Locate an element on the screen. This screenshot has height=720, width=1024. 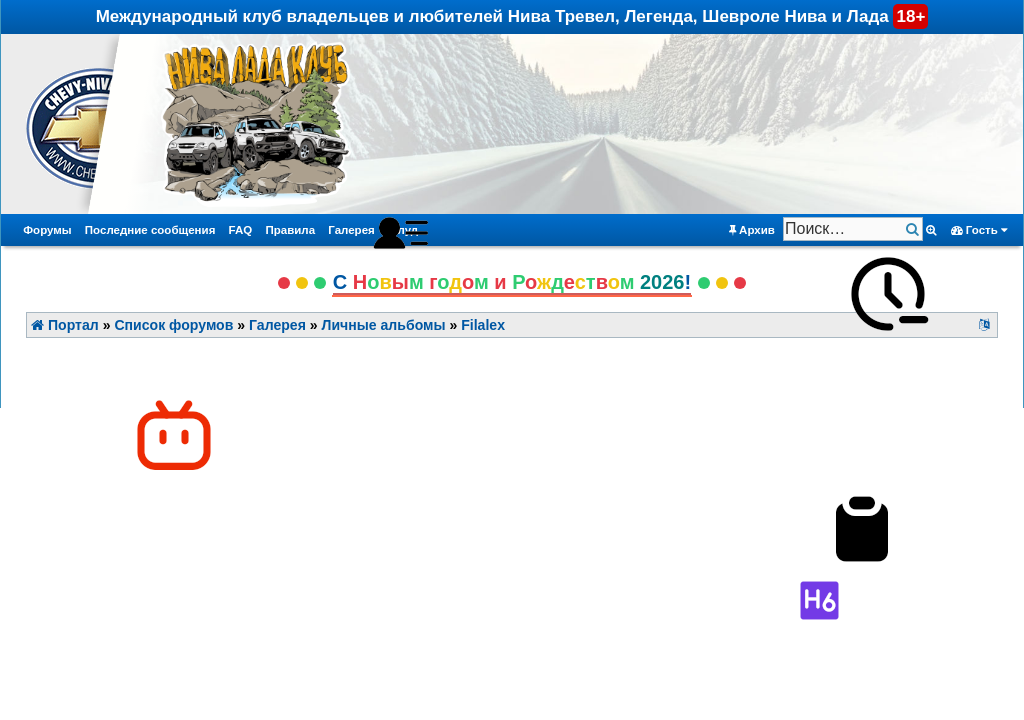
remove time or reduce duration is located at coordinates (888, 294).